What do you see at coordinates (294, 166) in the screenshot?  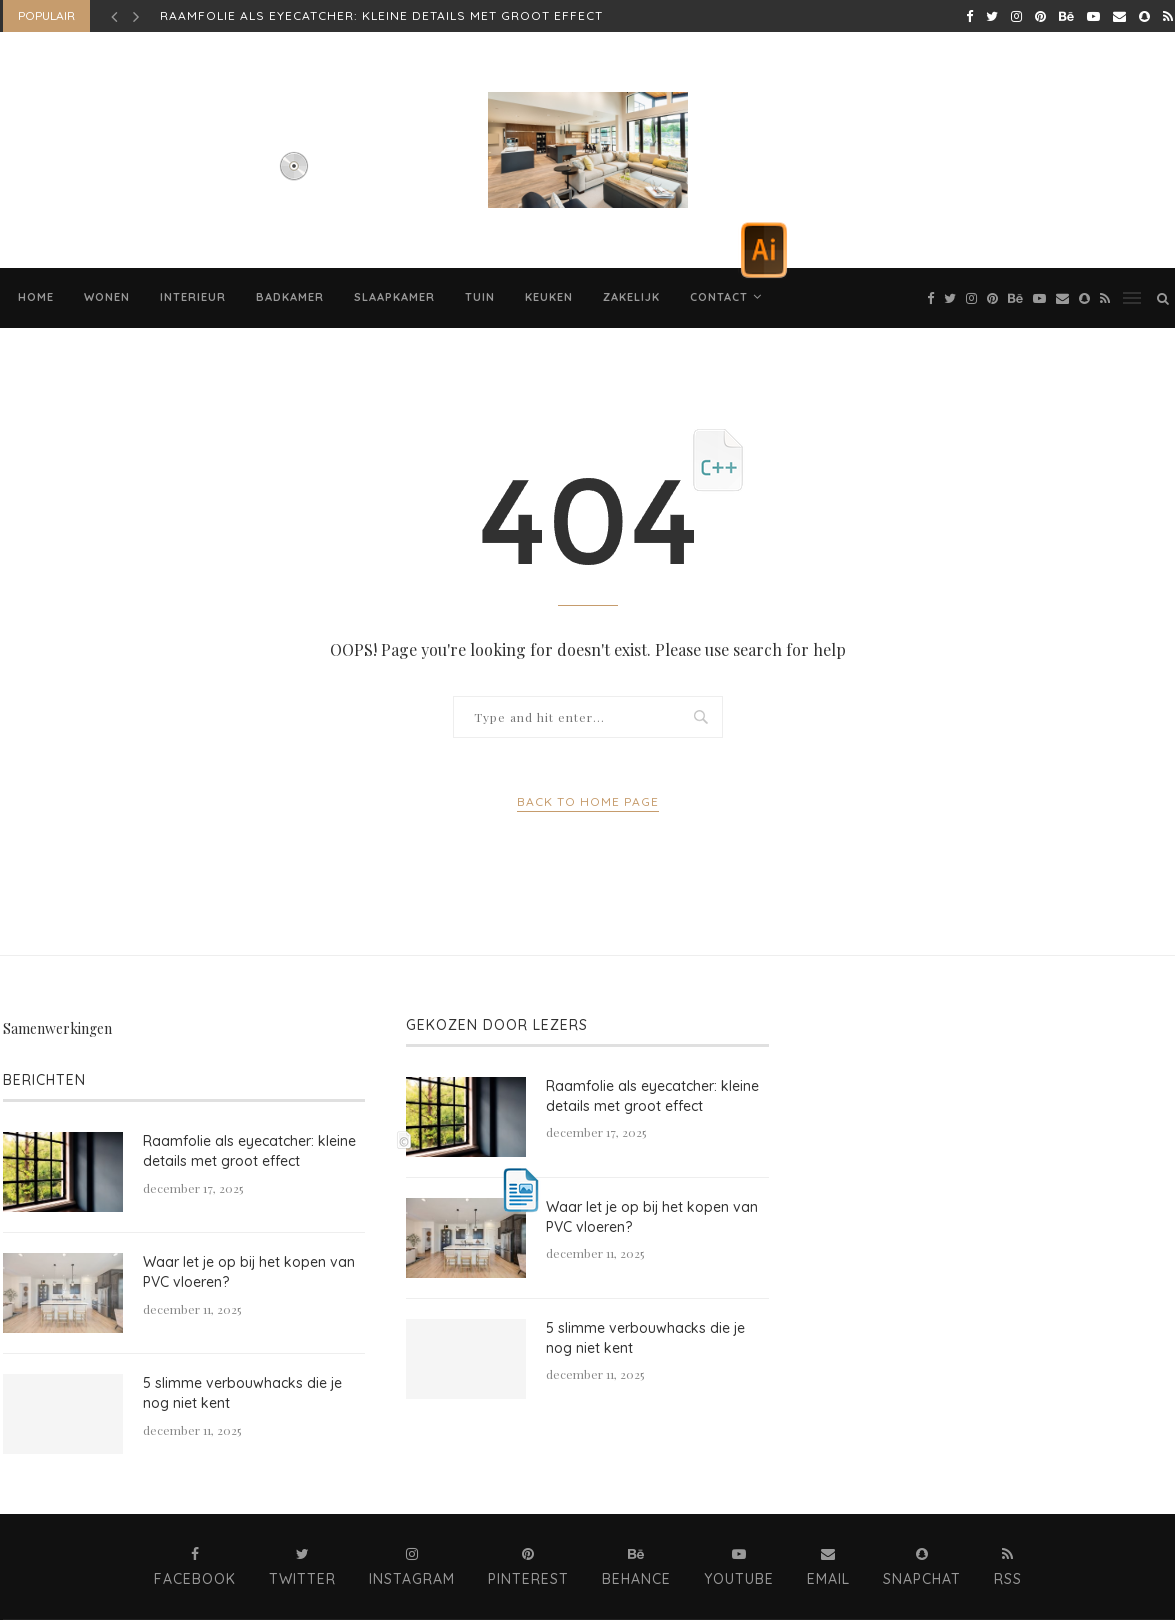 I see `access DVD-ROM drive` at bounding box center [294, 166].